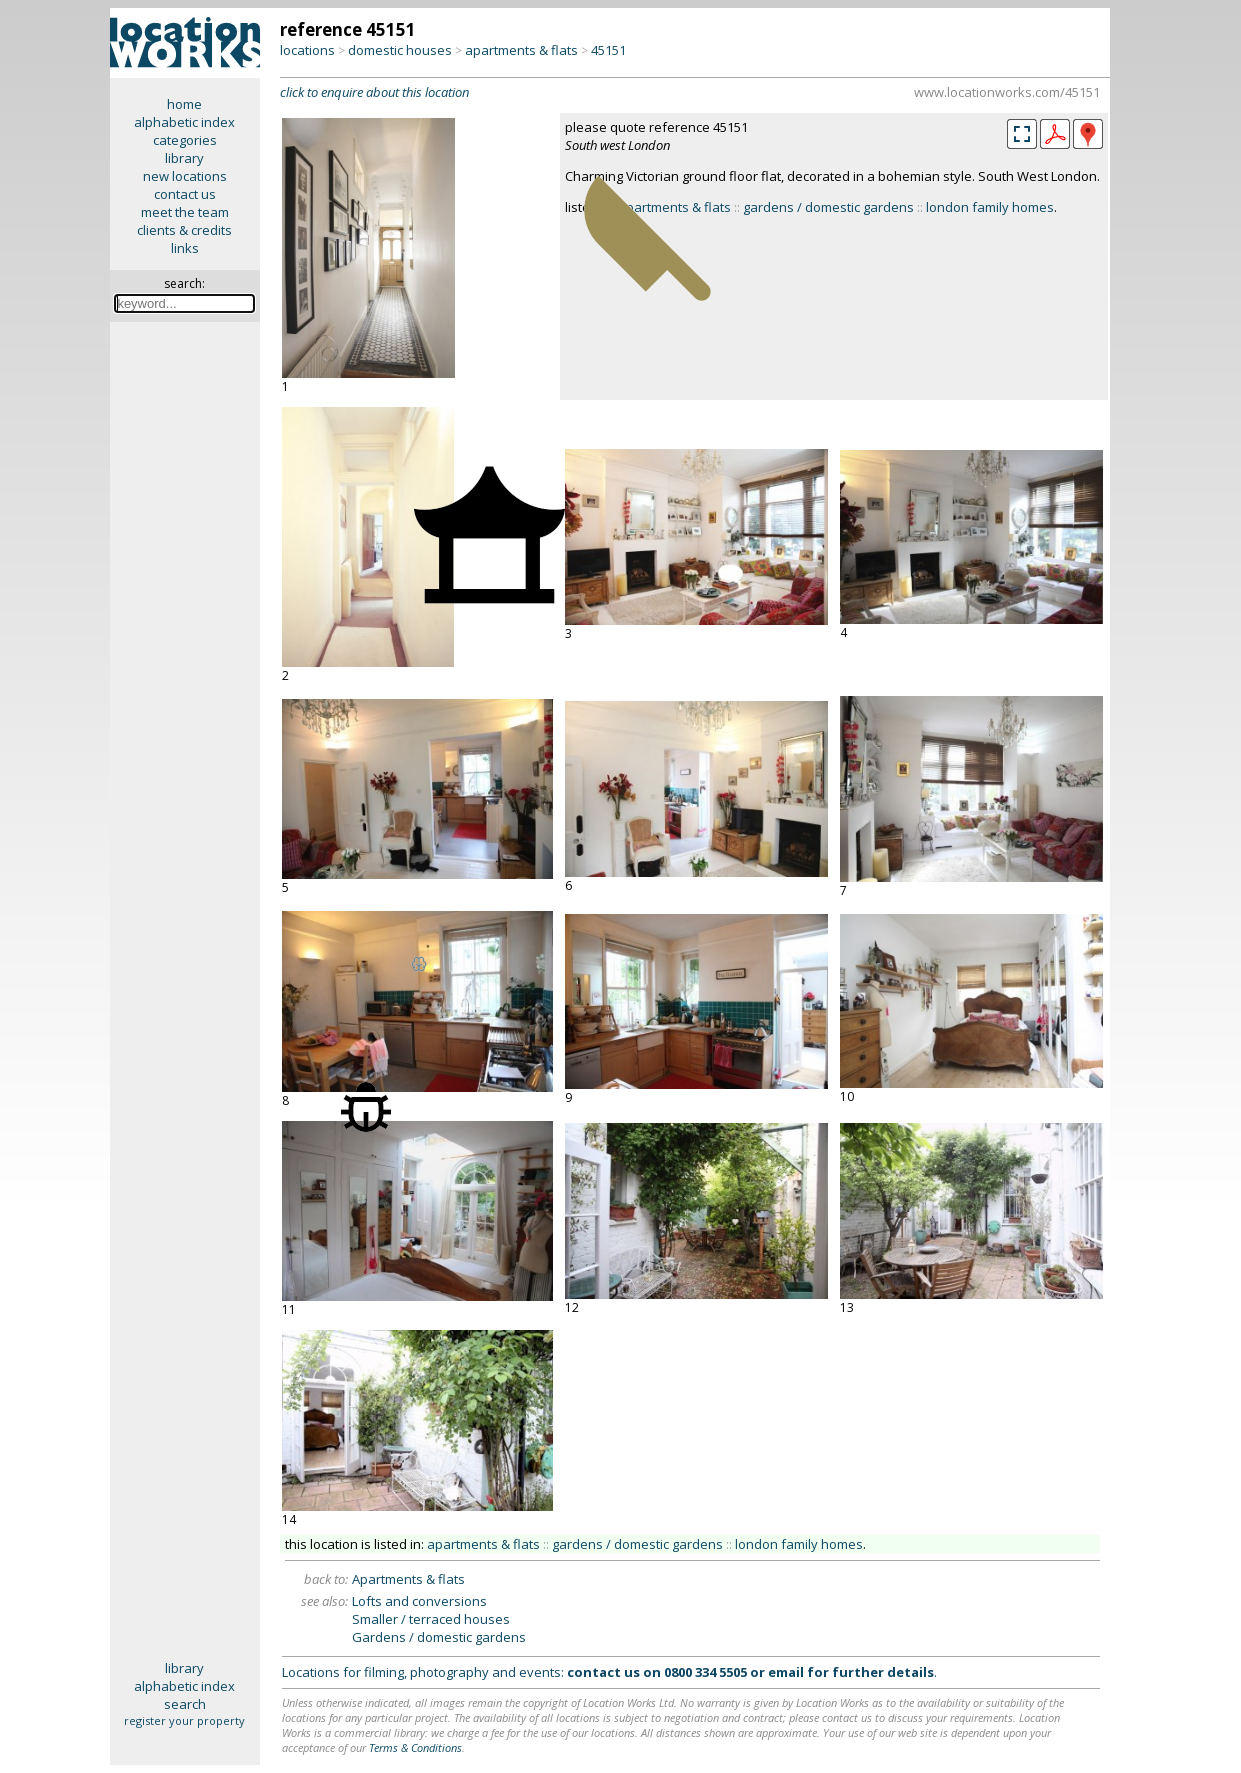 The height and width of the screenshot is (1773, 1241). What do you see at coordinates (489, 538) in the screenshot?
I see `access historical or cultural landmarks` at bounding box center [489, 538].